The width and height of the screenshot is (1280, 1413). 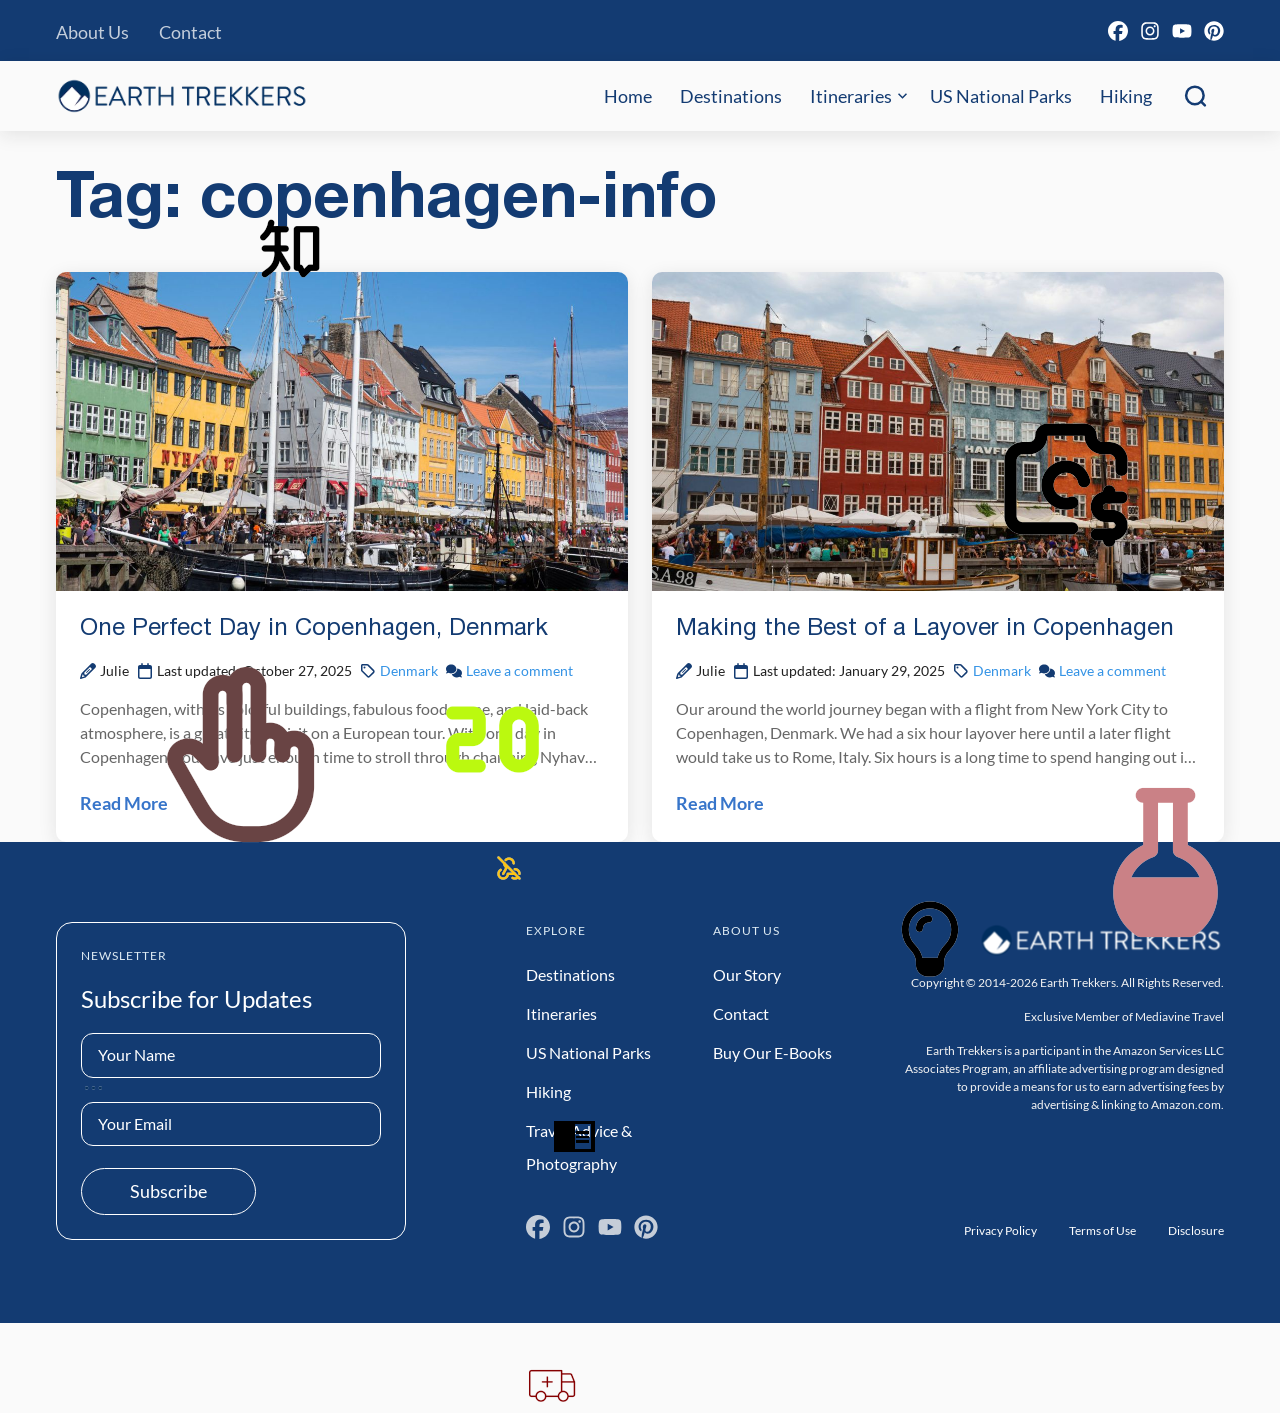 What do you see at coordinates (1066, 479) in the screenshot?
I see `purchase or rent camera equipment` at bounding box center [1066, 479].